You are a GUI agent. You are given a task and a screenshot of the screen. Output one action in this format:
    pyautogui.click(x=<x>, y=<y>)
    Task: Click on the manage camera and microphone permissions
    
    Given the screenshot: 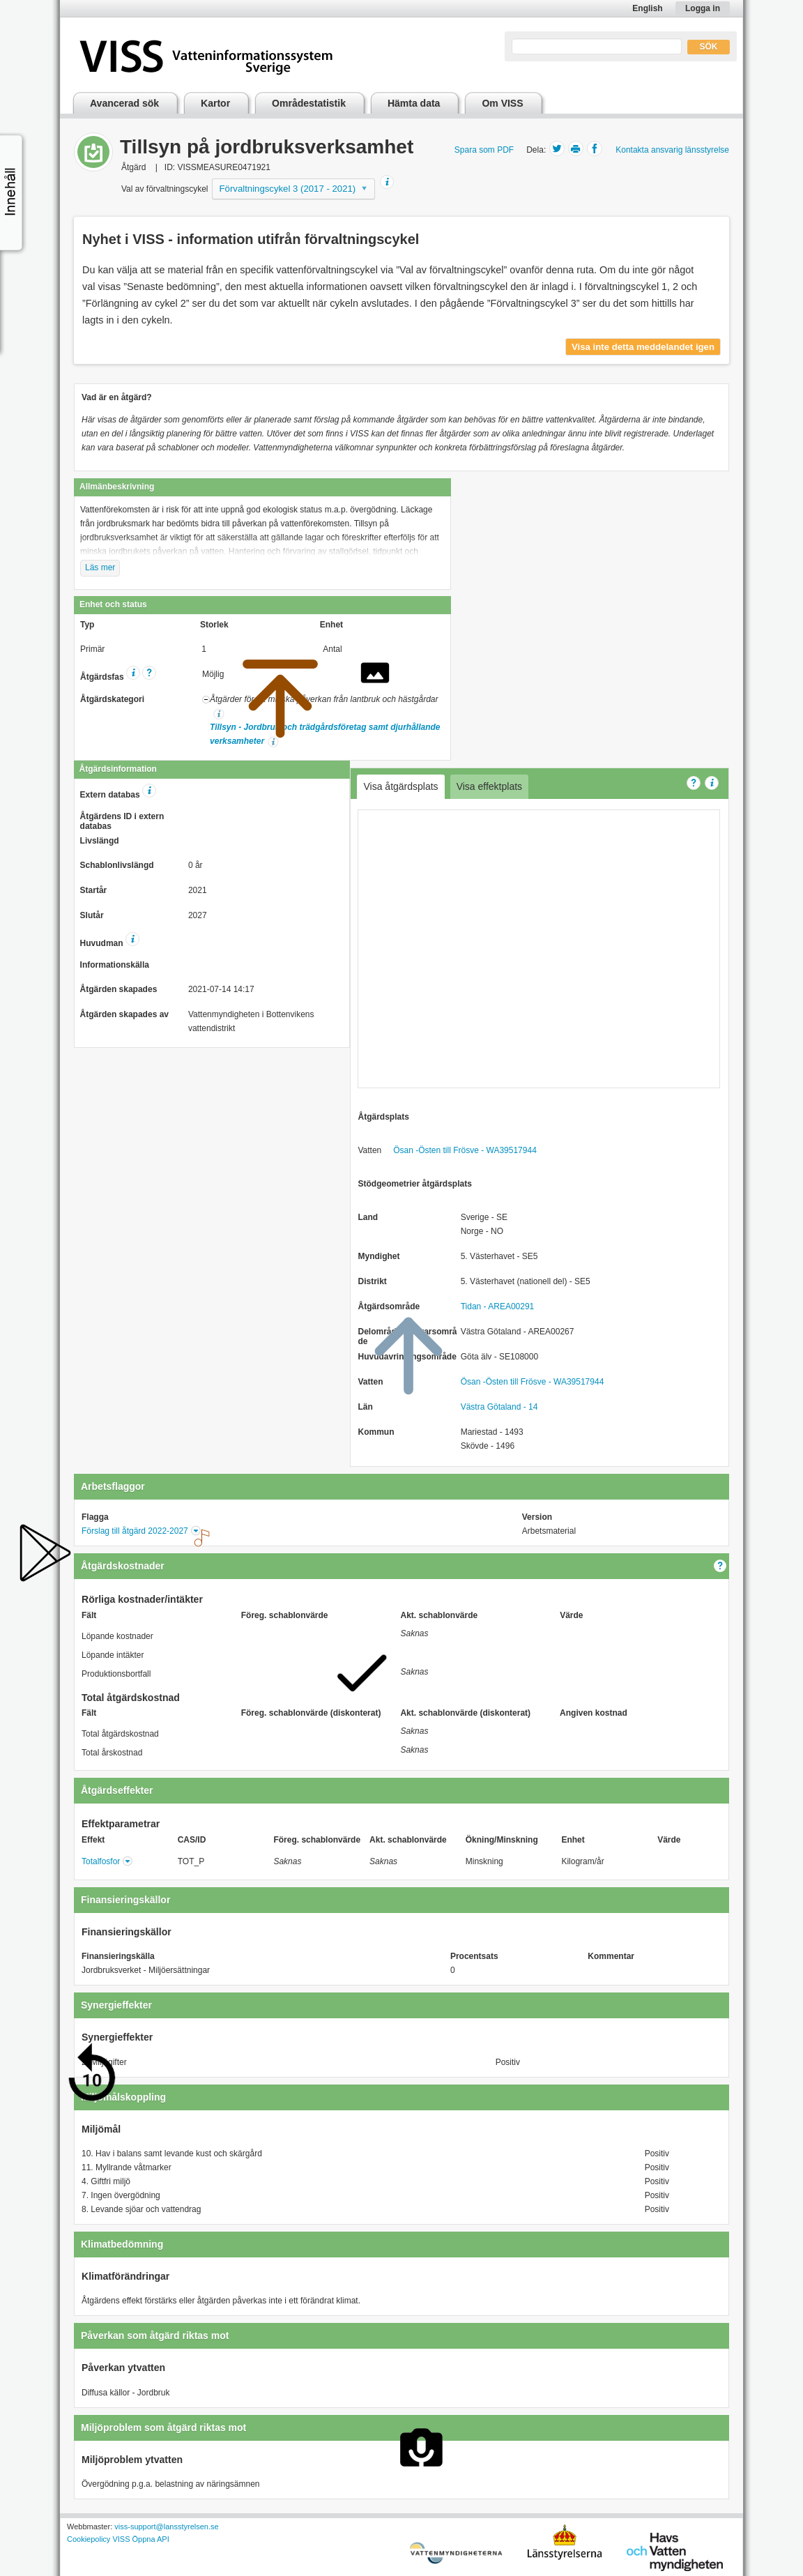 What is the action you would take?
    pyautogui.click(x=421, y=2447)
    